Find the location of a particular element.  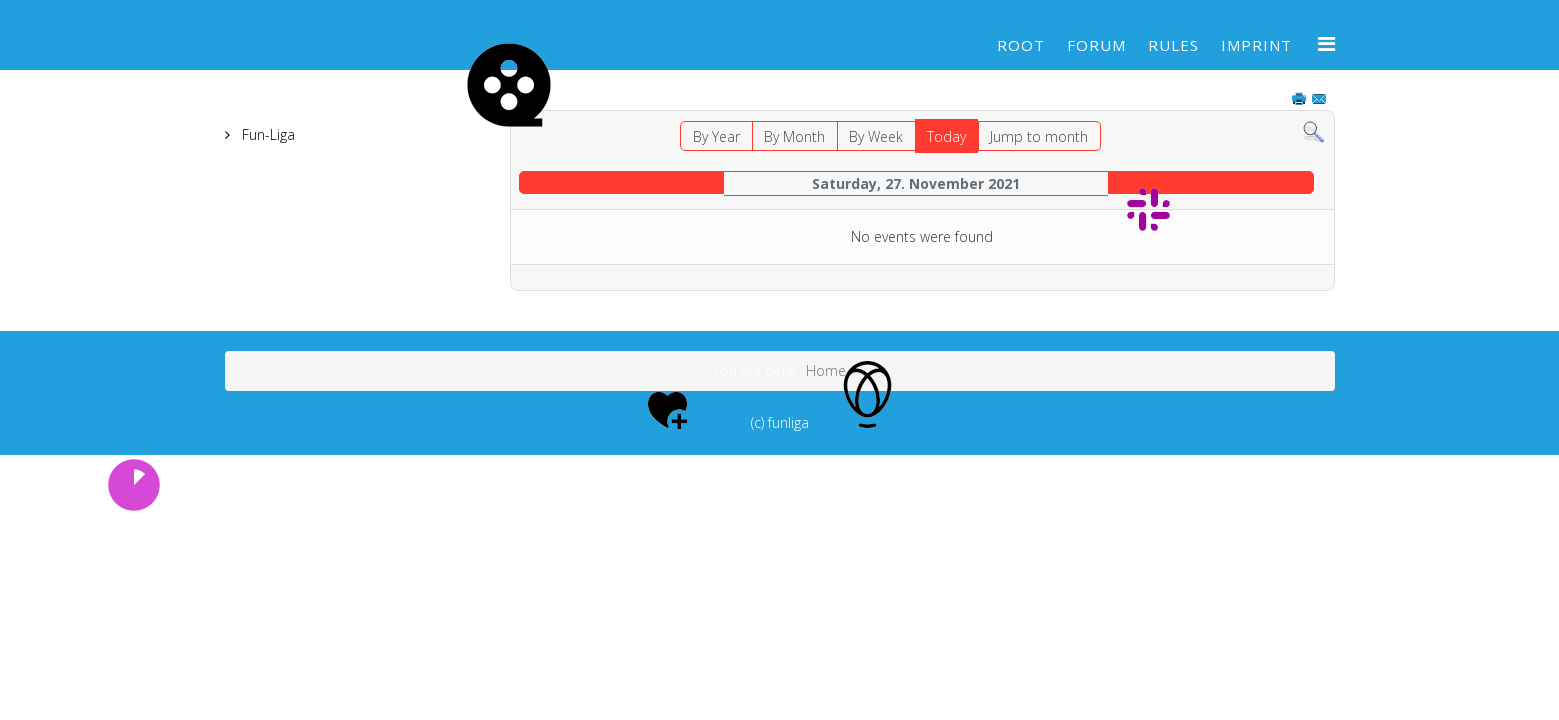

add to favorites is located at coordinates (667, 409).